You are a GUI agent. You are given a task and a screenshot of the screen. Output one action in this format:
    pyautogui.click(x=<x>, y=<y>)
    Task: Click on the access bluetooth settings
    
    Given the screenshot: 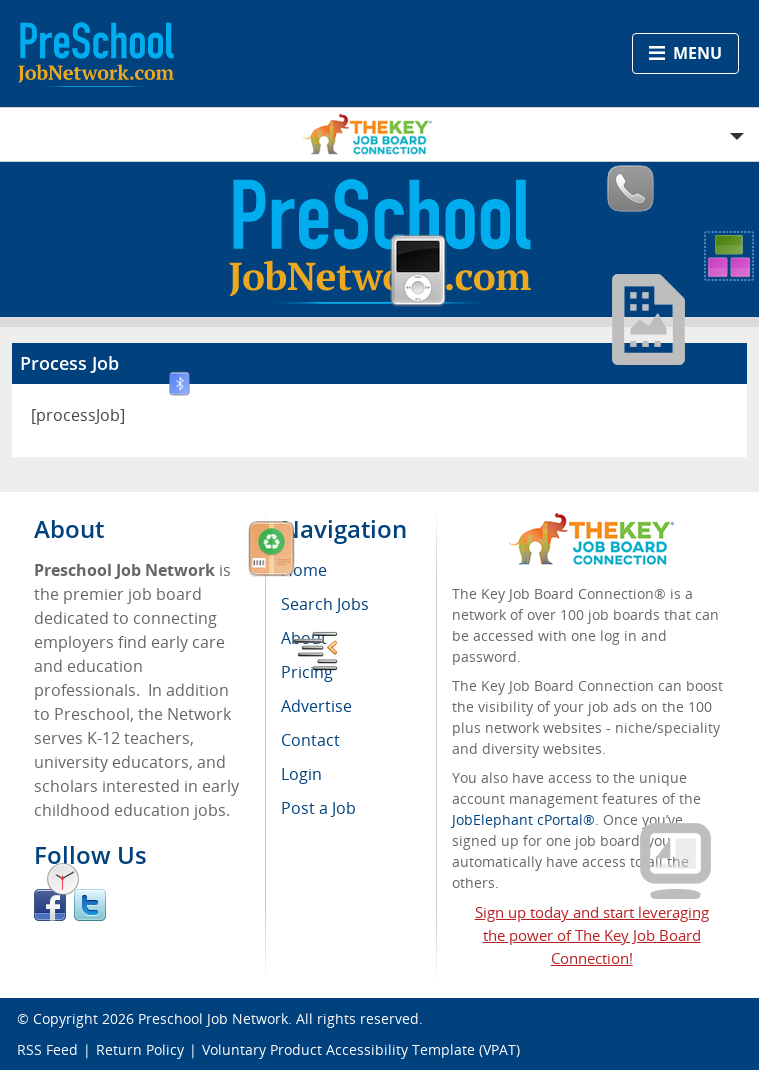 What is the action you would take?
    pyautogui.click(x=179, y=383)
    